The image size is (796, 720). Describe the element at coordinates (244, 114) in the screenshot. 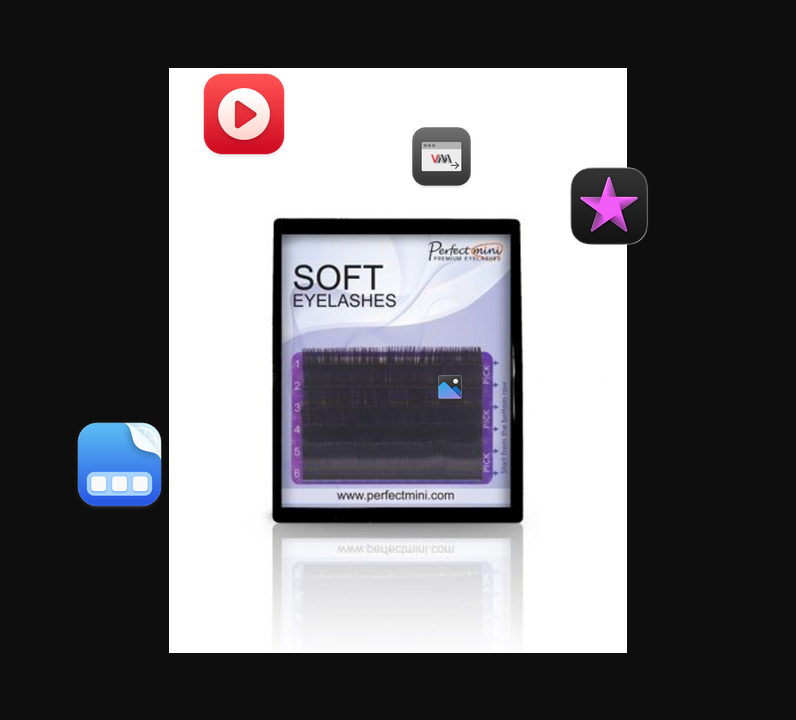

I see `open youtube music desktop app` at that location.